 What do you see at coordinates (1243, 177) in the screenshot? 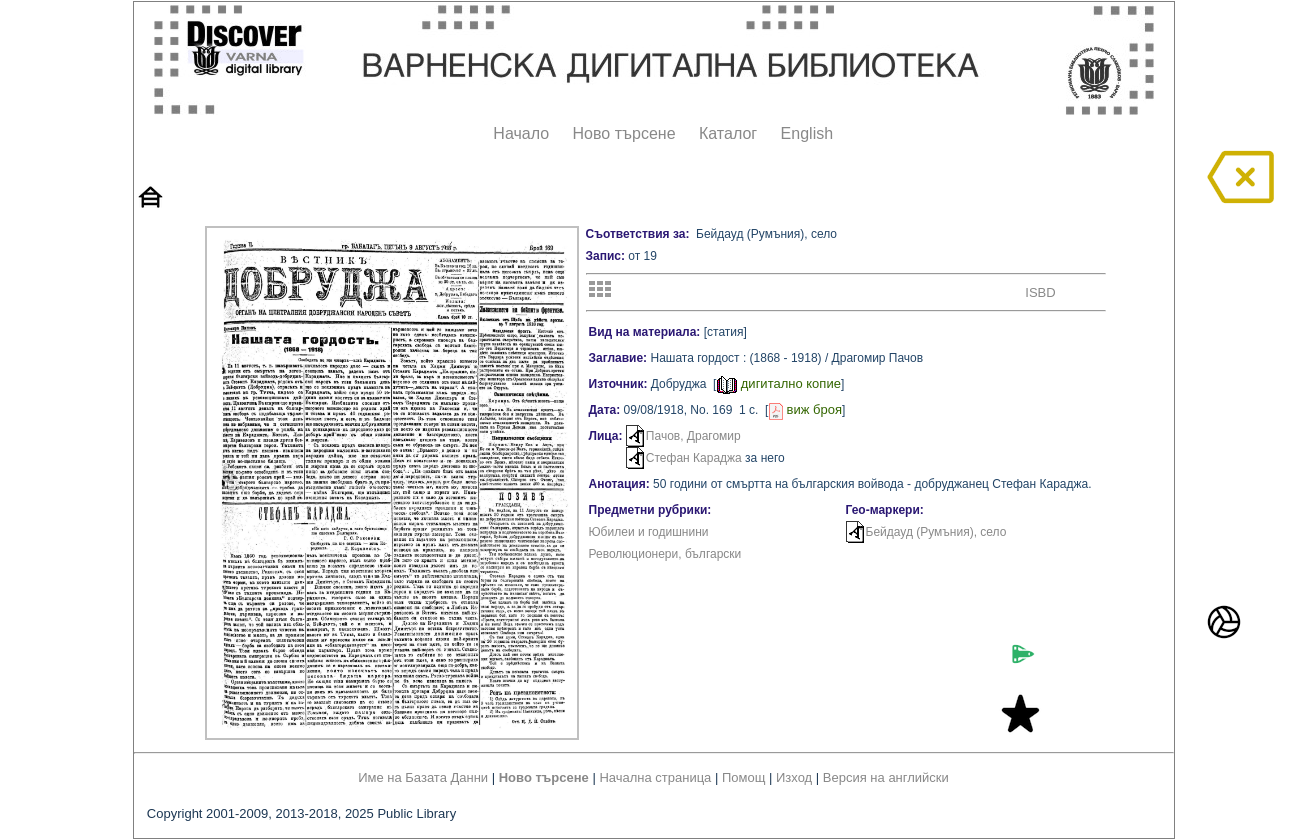
I see `delete the previous character` at bounding box center [1243, 177].